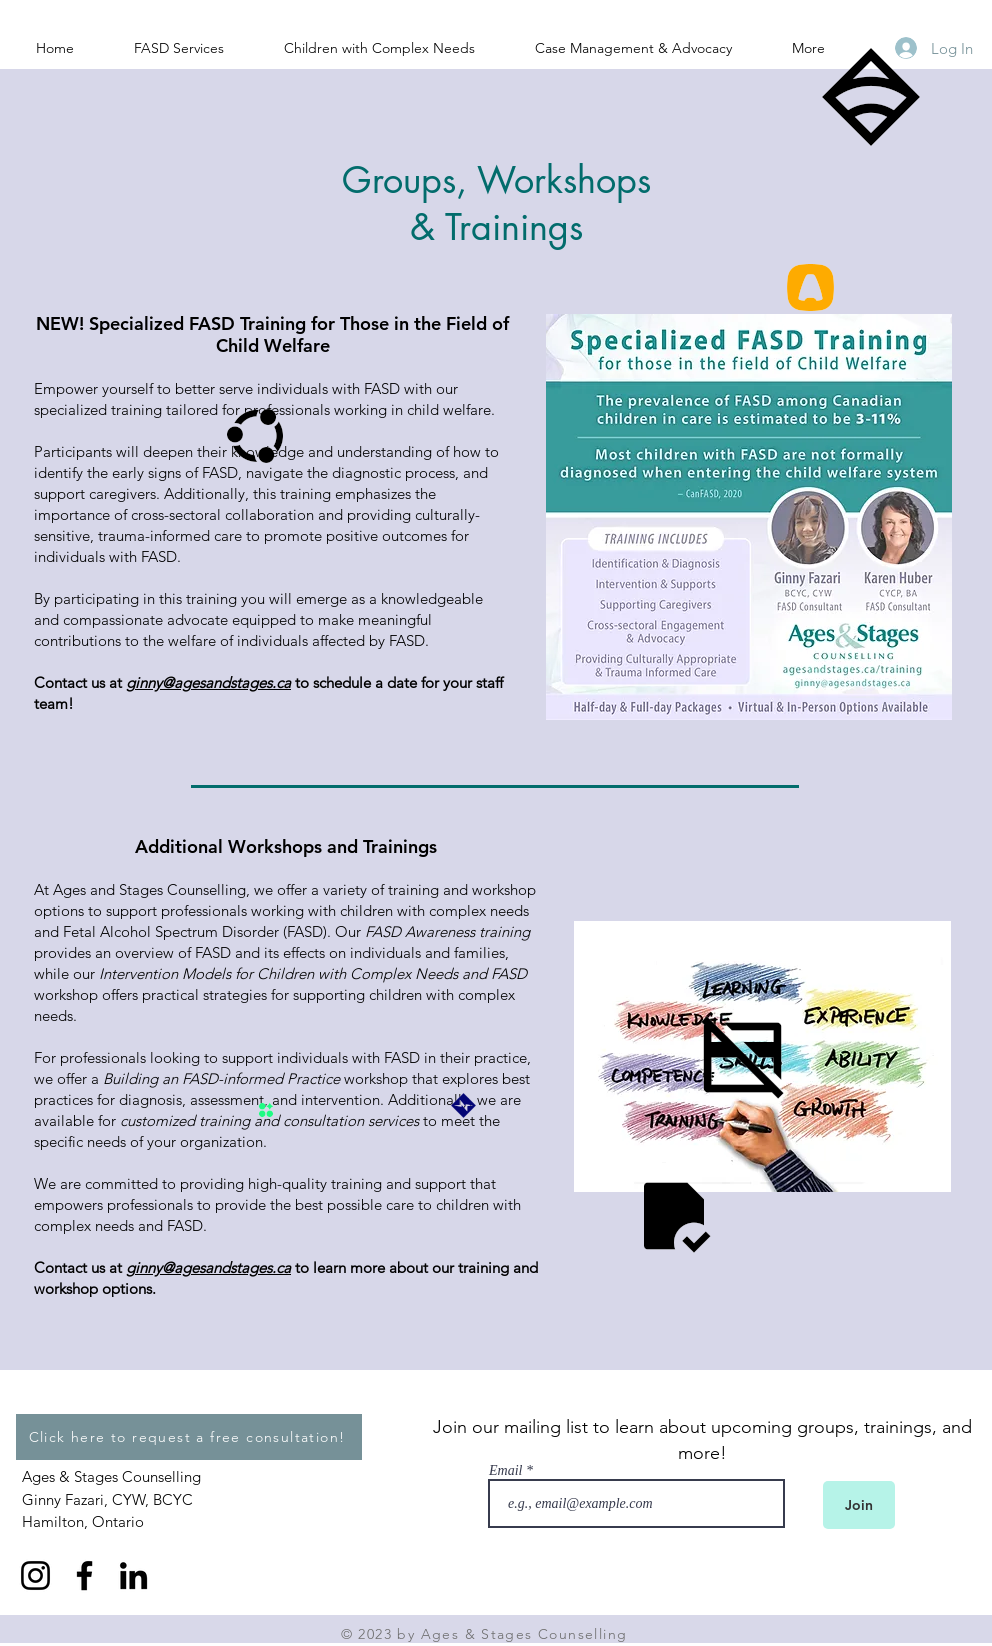 This screenshot has width=992, height=1646. What do you see at coordinates (255, 436) in the screenshot?
I see `ubuntu linux operating system logo` at bounding box center [255, 436].